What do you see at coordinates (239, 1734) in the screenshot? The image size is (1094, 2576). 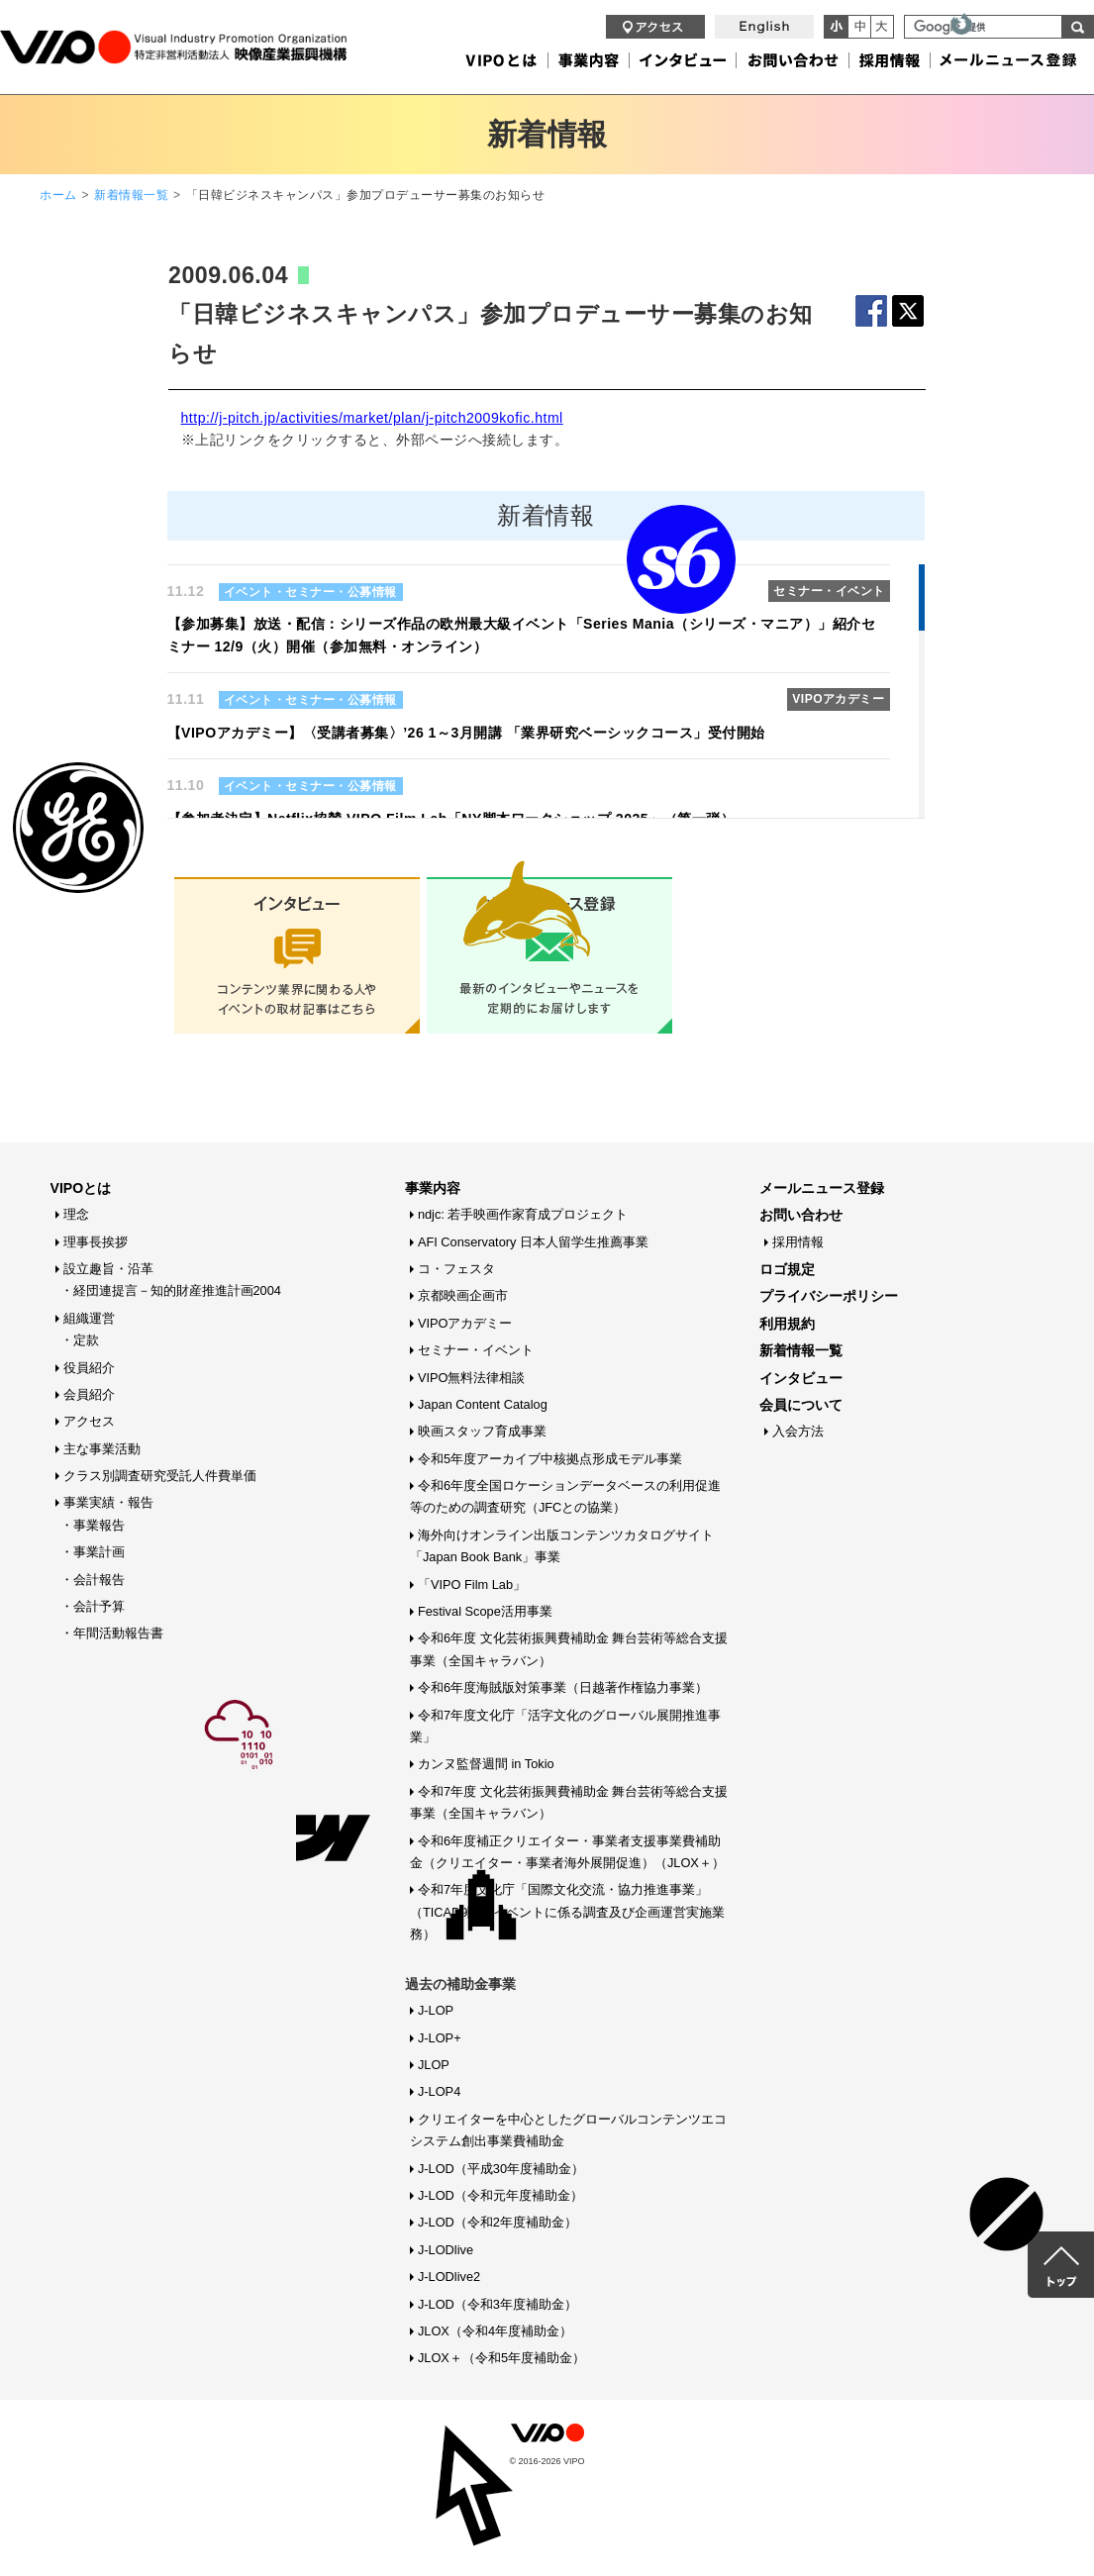 I see `visit tryhackme cybersecurity learning platform` at bounding box center [239, 1734].